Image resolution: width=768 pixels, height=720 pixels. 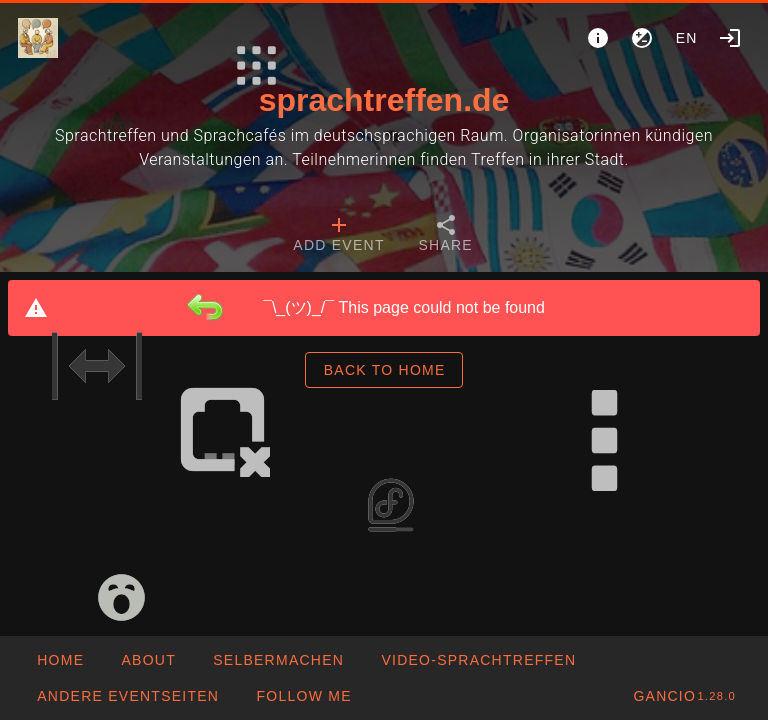 I want to click on switch to grid view layout, so click(x=256, y=65).